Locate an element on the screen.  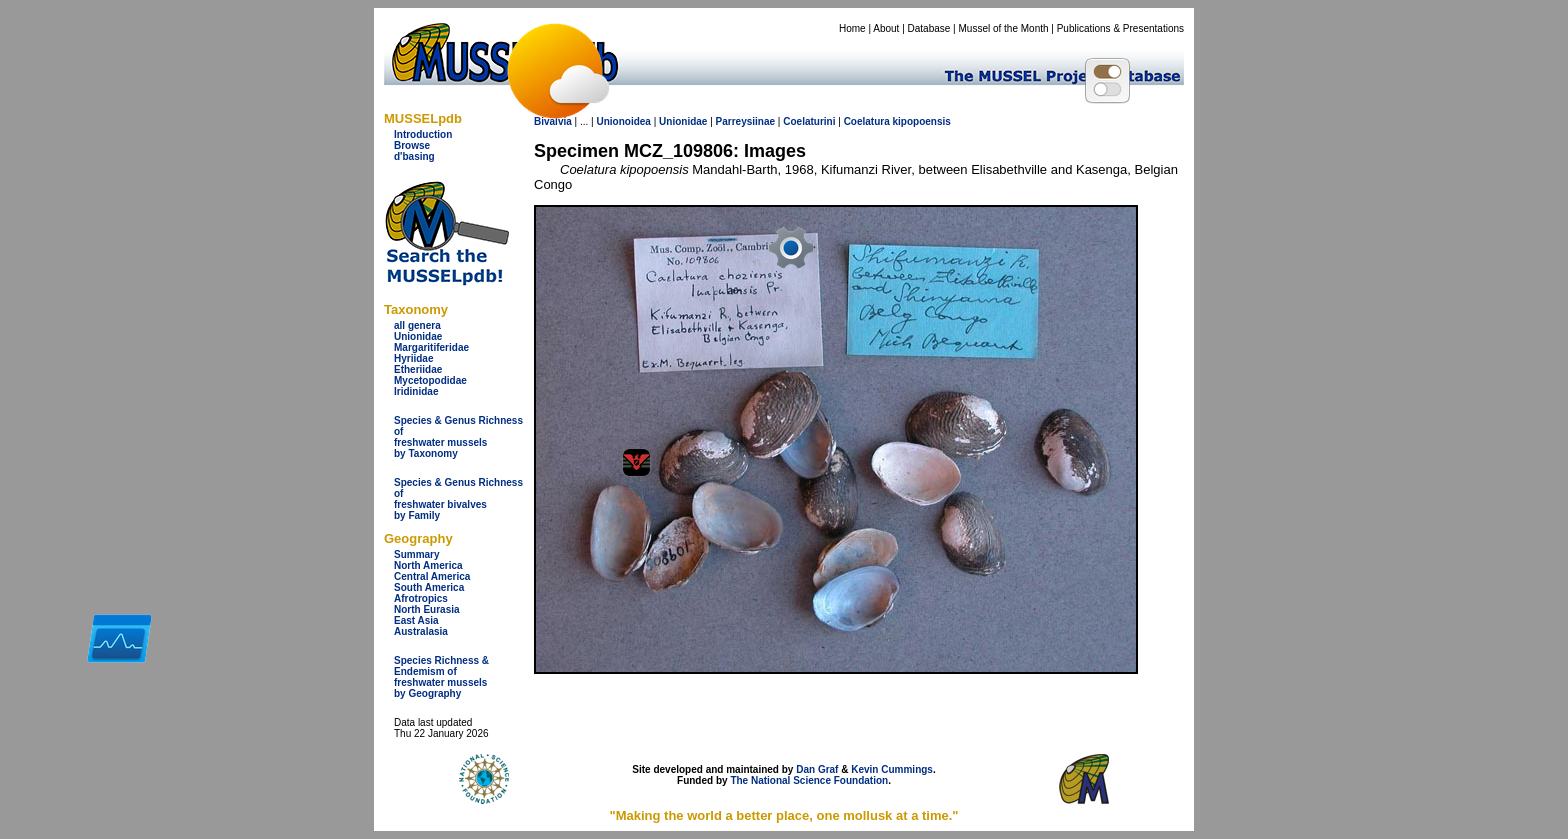
open system settings or preferences is located at coordinates (1107, 80).